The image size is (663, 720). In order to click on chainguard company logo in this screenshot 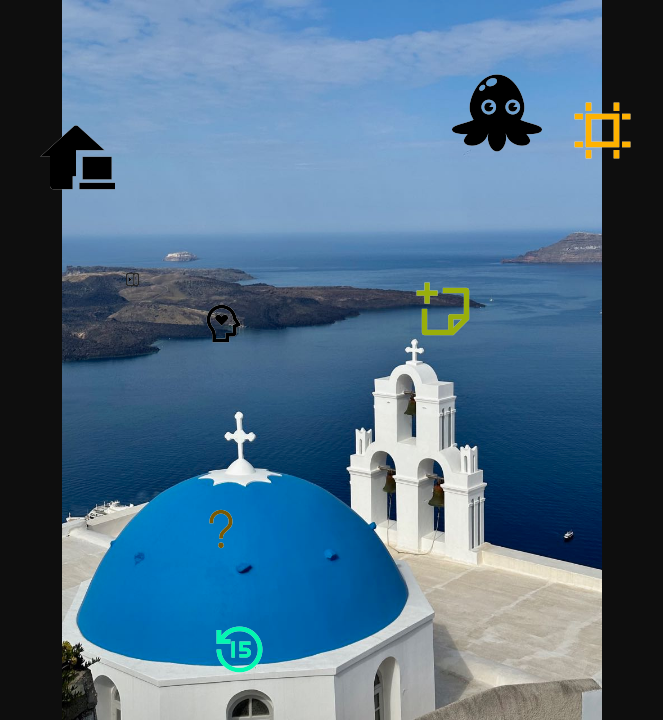, I will do `click(497, 113)`.